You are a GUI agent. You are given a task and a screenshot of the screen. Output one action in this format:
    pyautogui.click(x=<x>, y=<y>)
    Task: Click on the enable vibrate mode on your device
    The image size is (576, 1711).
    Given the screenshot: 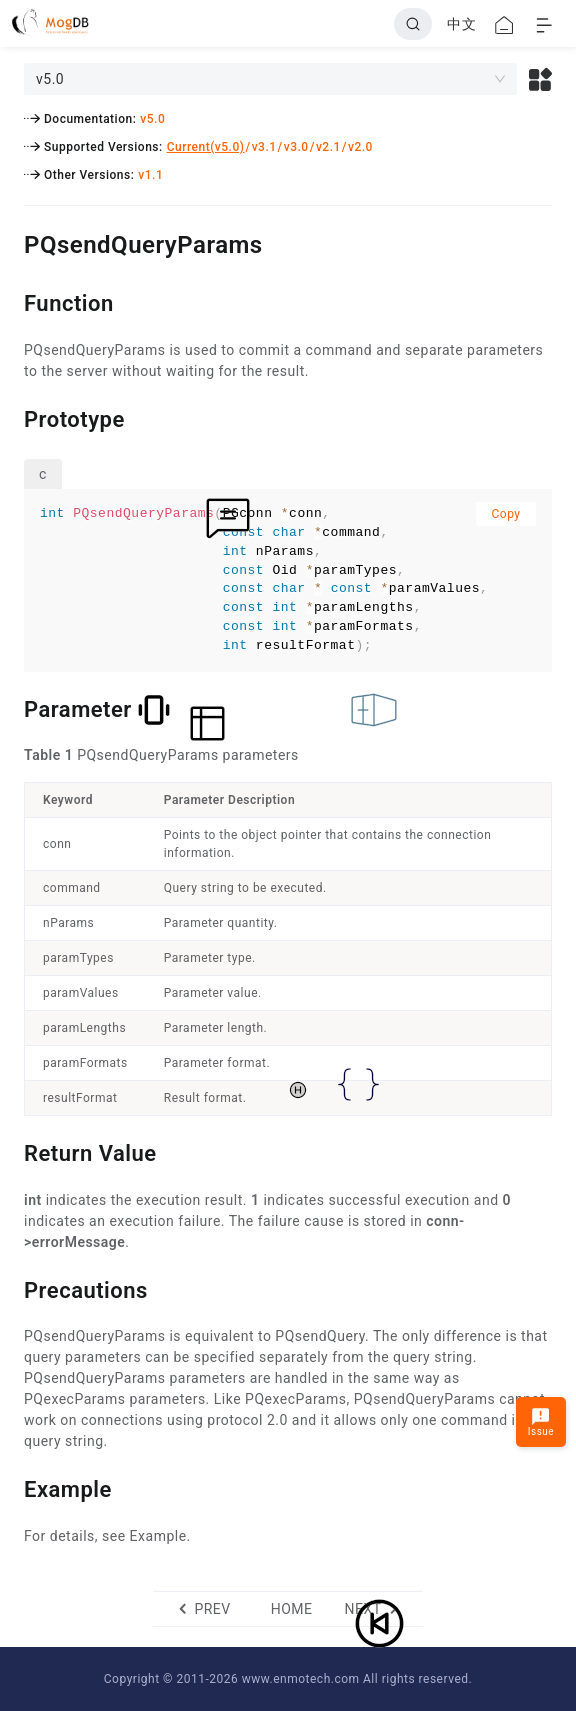 What is the action you would take?
    pyautogui.click(x=154, y=710)
    